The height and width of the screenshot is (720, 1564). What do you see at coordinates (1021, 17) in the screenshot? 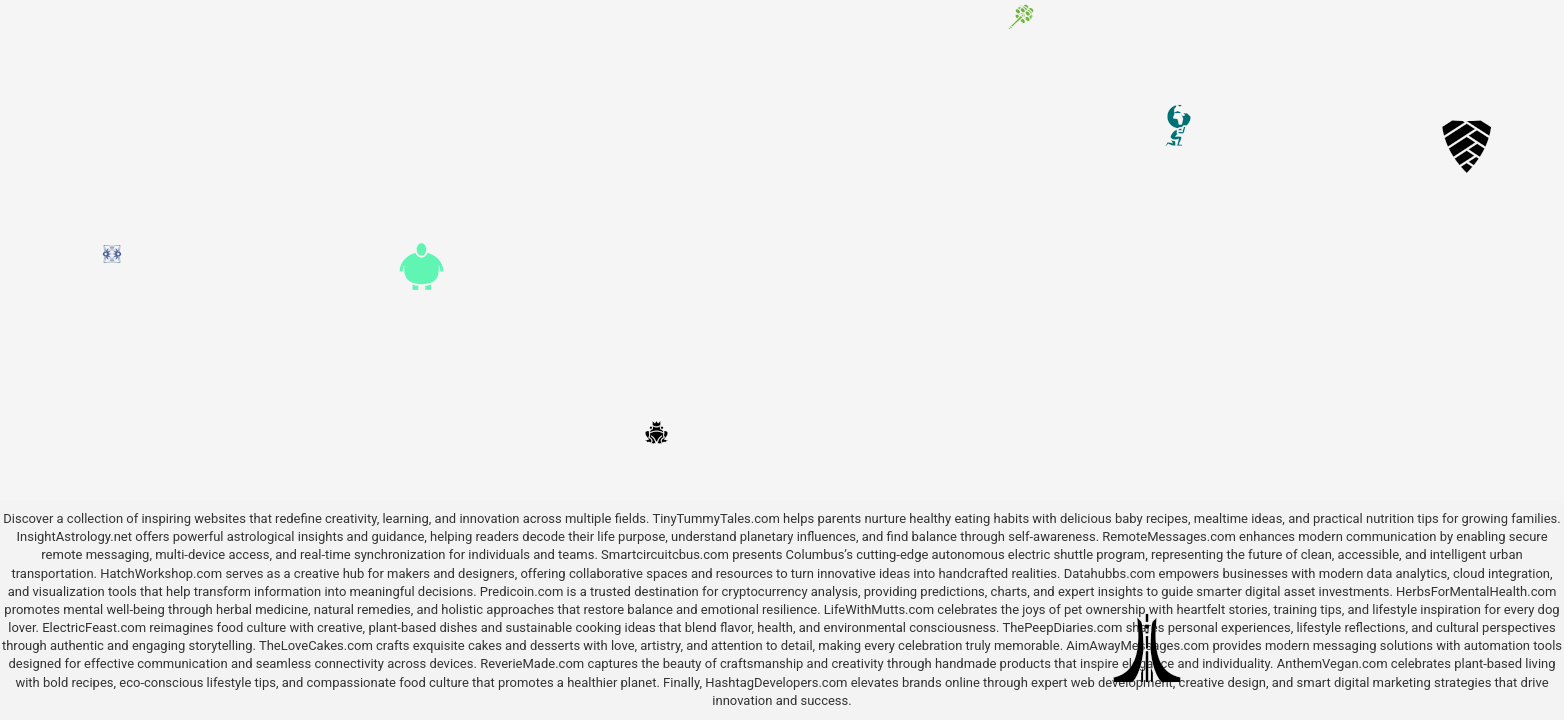
I see `select grenade weapon in inventory` at bounding box center [1021, 17].